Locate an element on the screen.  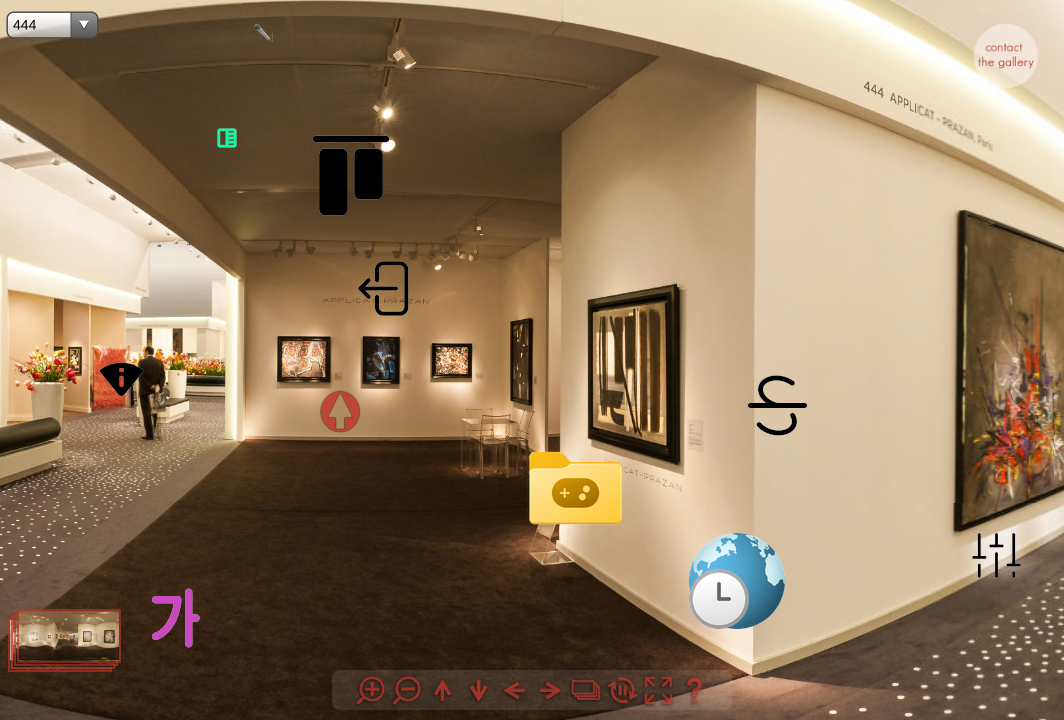
toggle between split-screen or half-view mode is located at coordinates (227, 138).